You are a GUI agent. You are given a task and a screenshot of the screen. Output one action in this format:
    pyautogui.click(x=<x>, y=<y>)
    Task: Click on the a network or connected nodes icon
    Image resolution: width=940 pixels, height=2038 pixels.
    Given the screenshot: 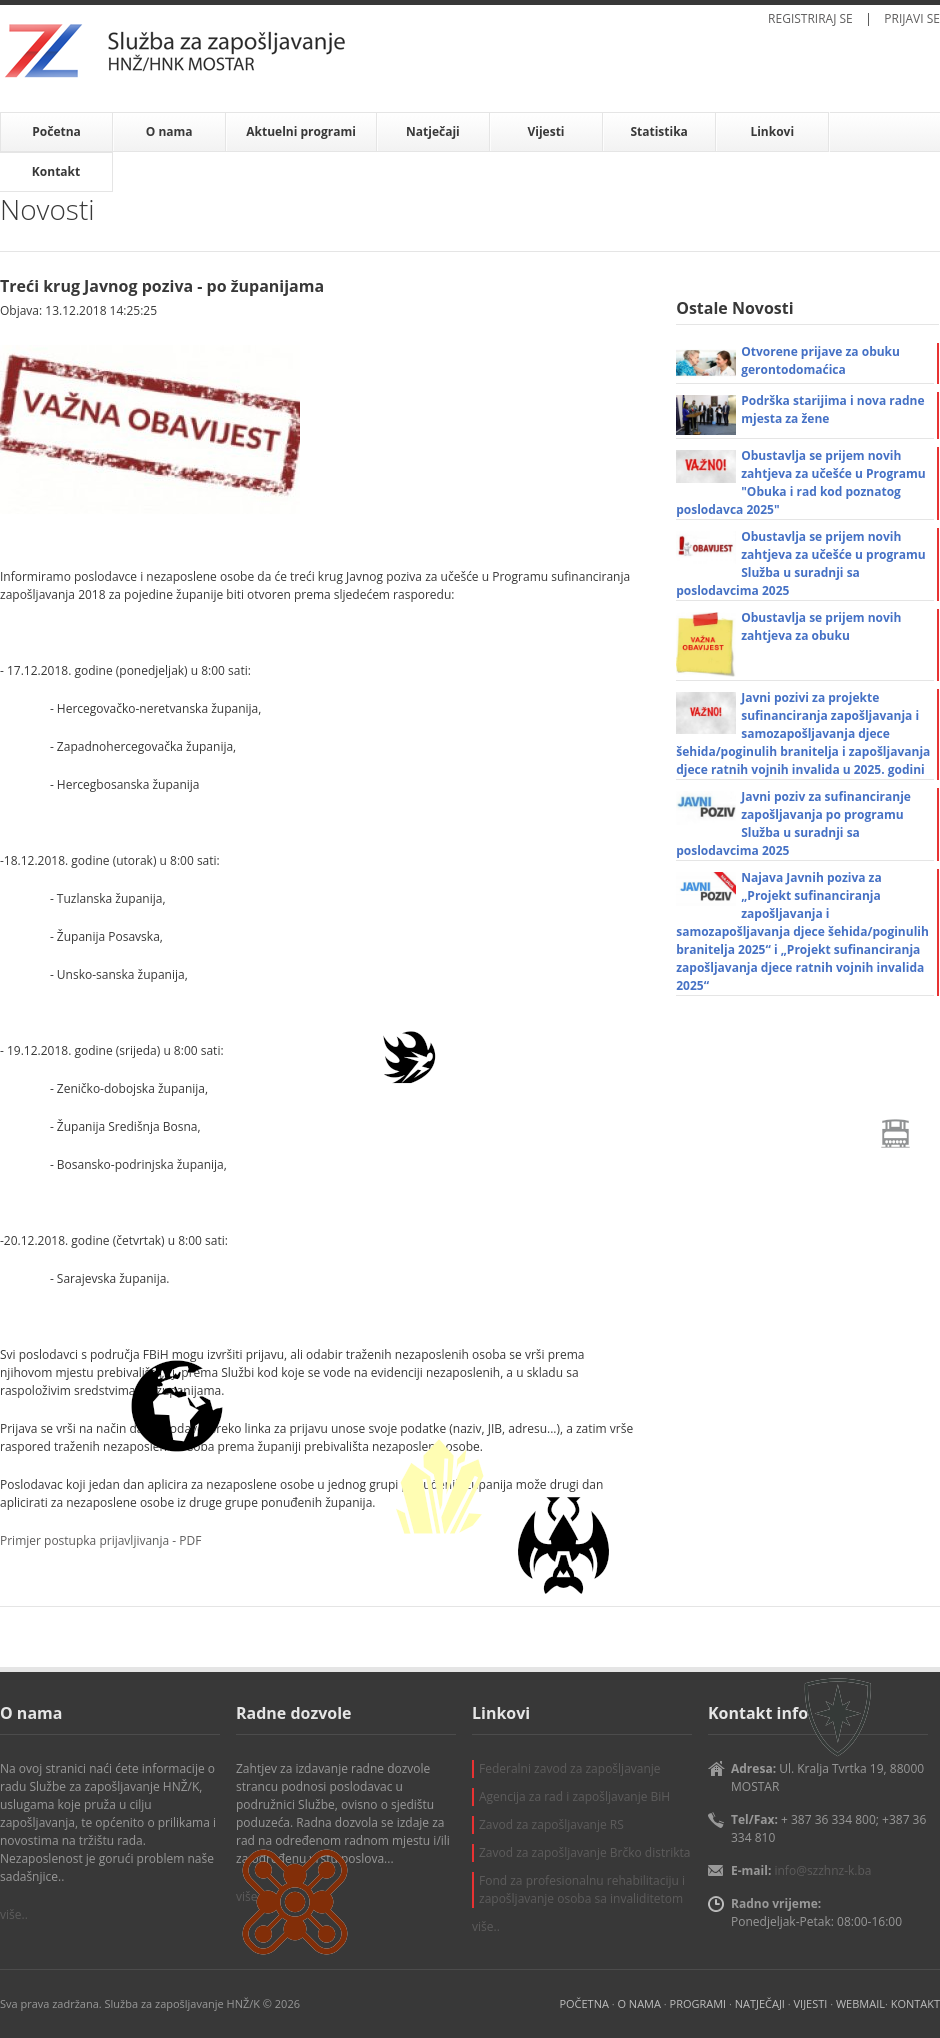 What is the action you would take?
    pyautogui.click(x=295, y=1902)
    